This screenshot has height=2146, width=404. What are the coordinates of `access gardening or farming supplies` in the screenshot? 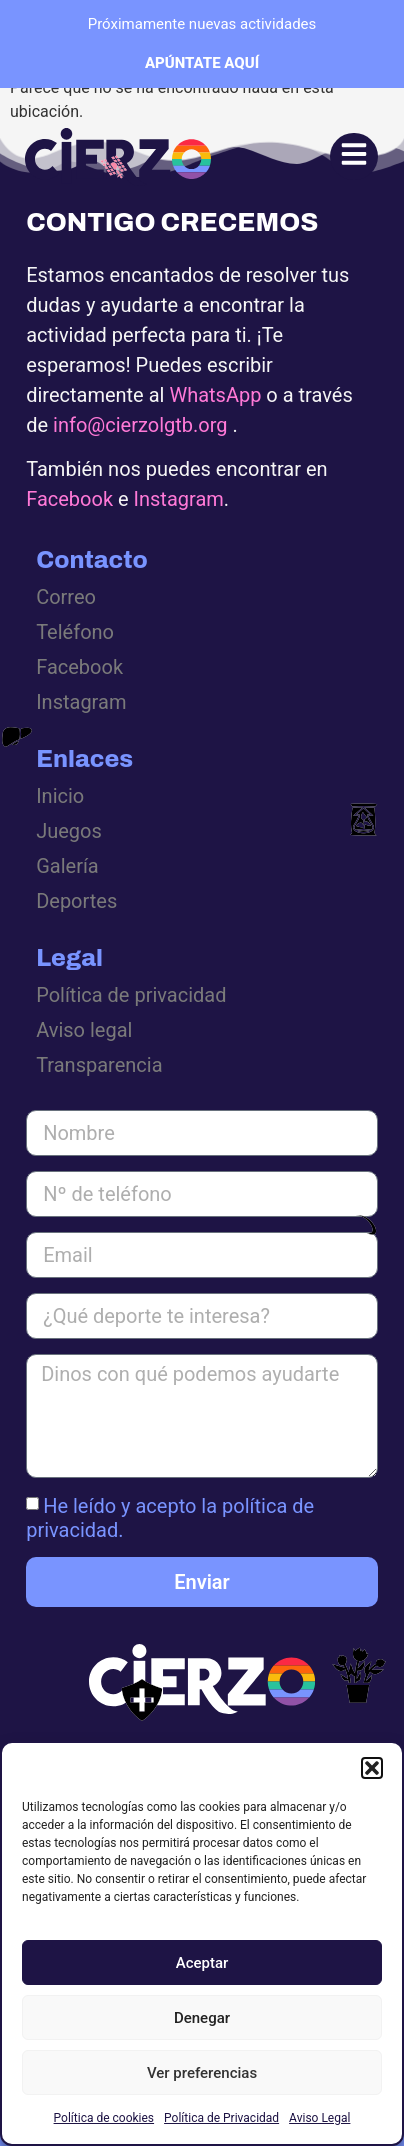 It's located at (363, 819).